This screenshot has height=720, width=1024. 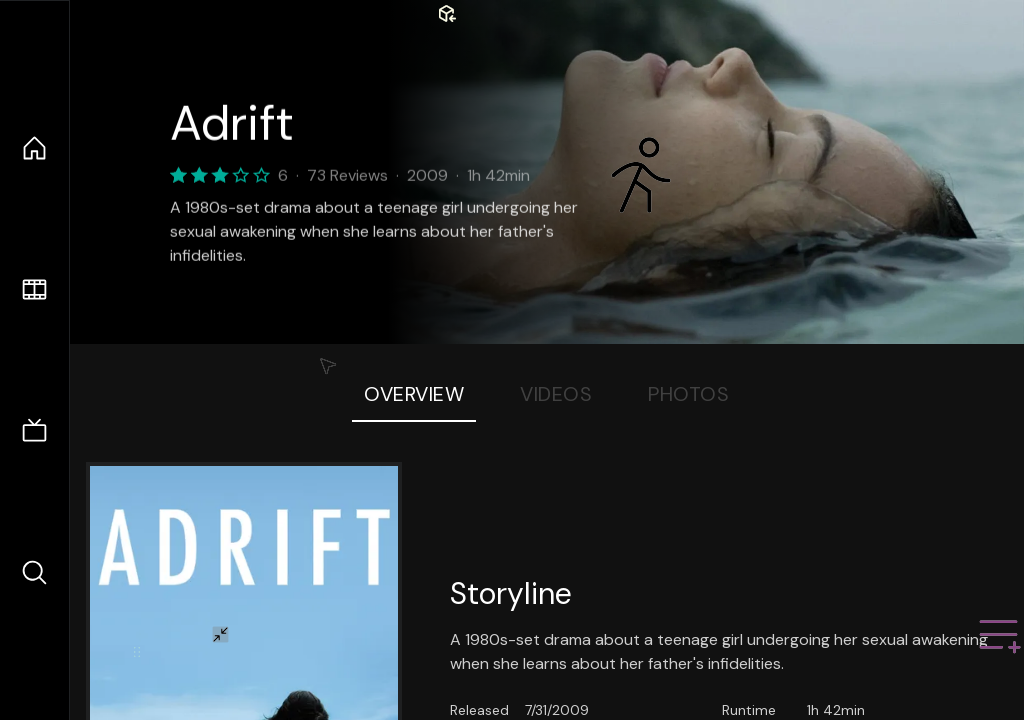 I want to click on drag to reorder items in a list, so click(x=137, y=652).